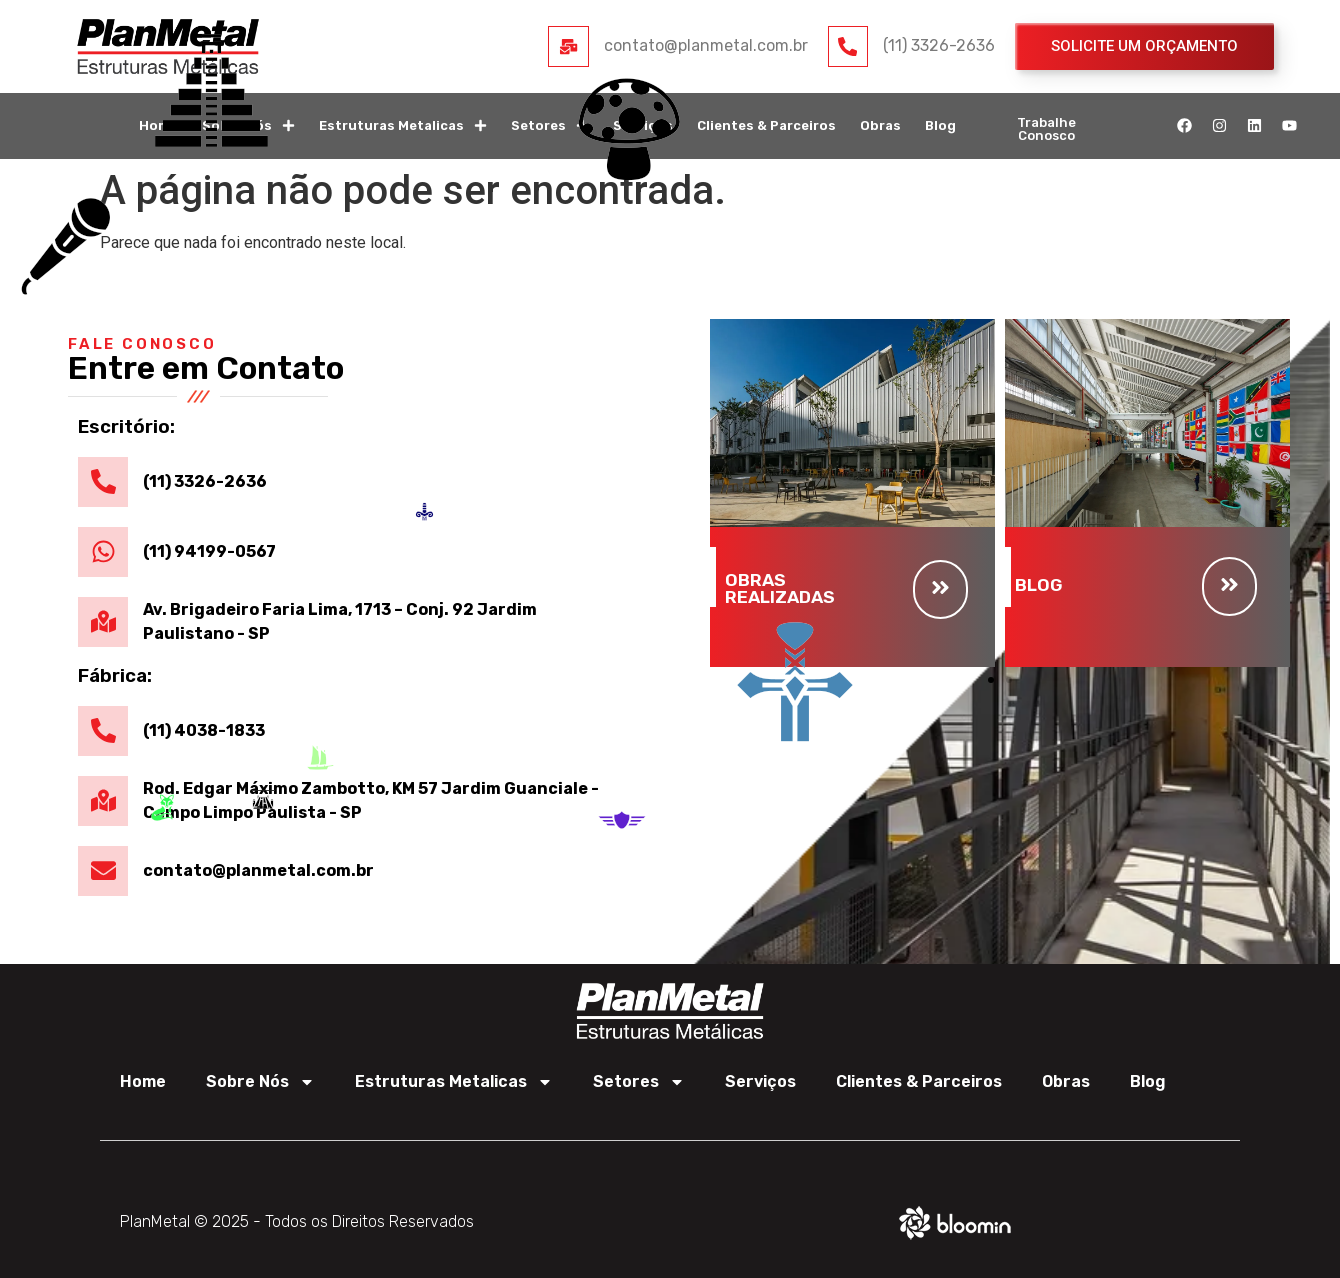 The image size is (1340, 1278). What do you see at coordinates (622, 820) in the screenshot?
I see `air force or military aviation badge` at bounding box center [622, 820].